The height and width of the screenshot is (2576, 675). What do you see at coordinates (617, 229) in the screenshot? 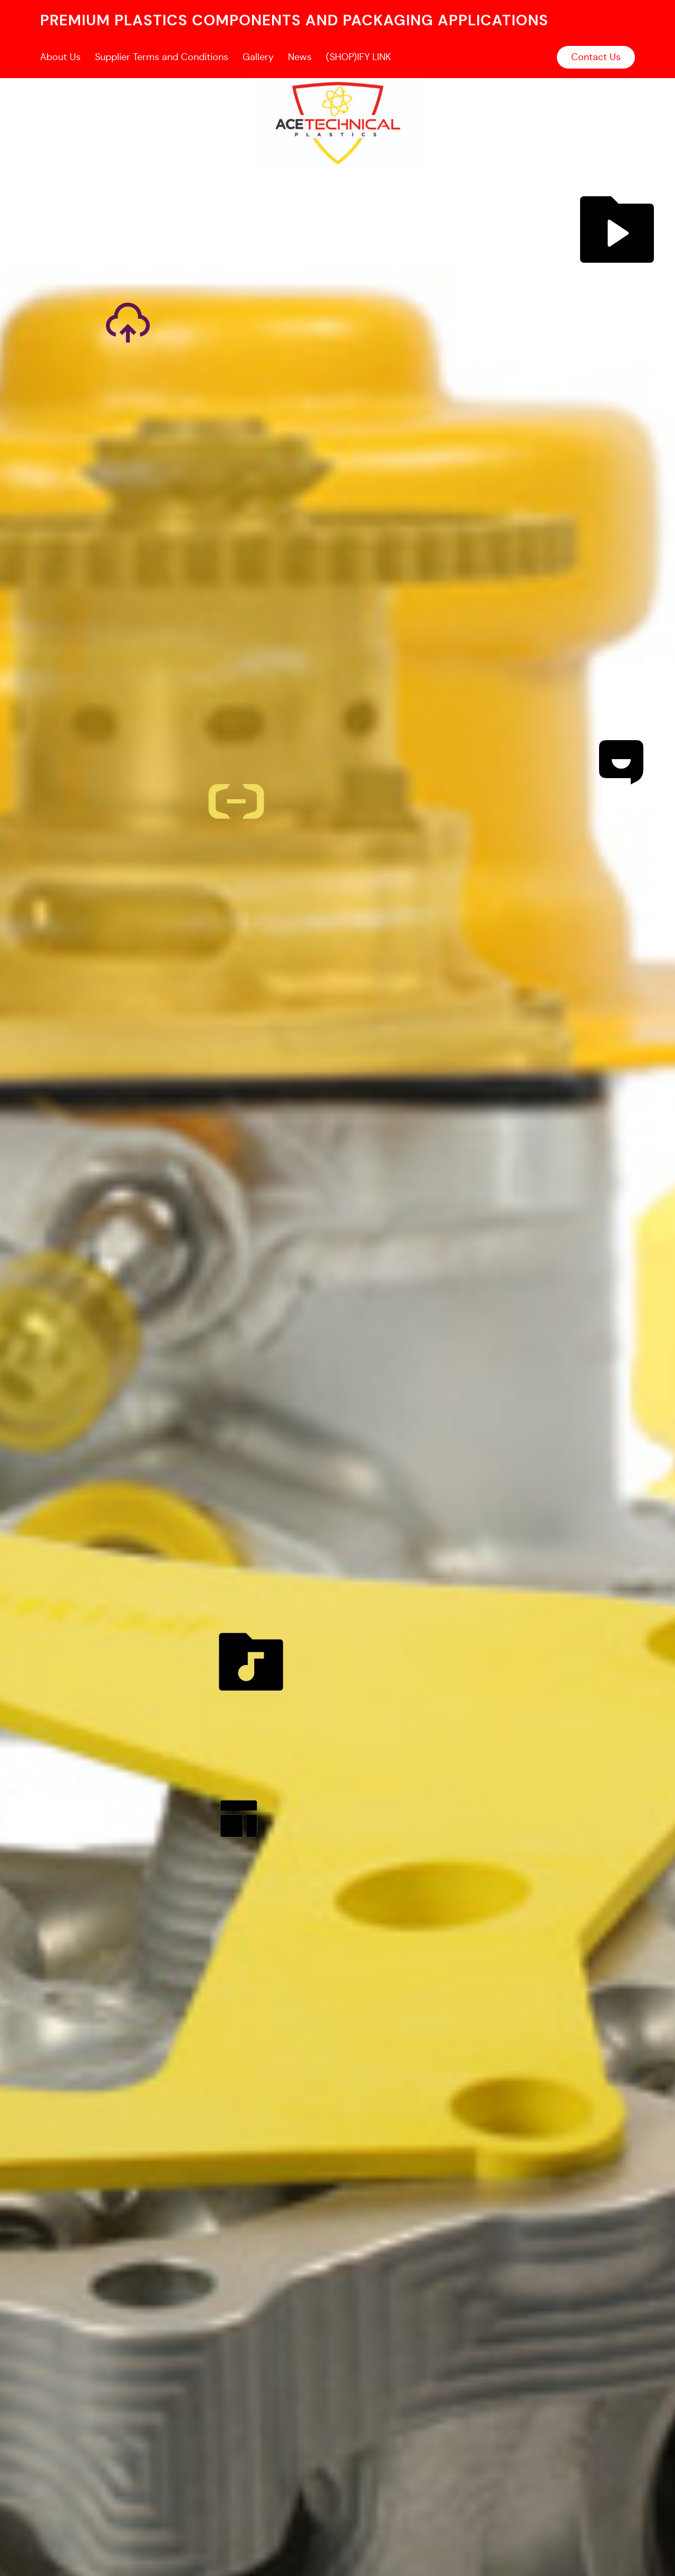
I see `open video folder` at bounding box center [617, 229].